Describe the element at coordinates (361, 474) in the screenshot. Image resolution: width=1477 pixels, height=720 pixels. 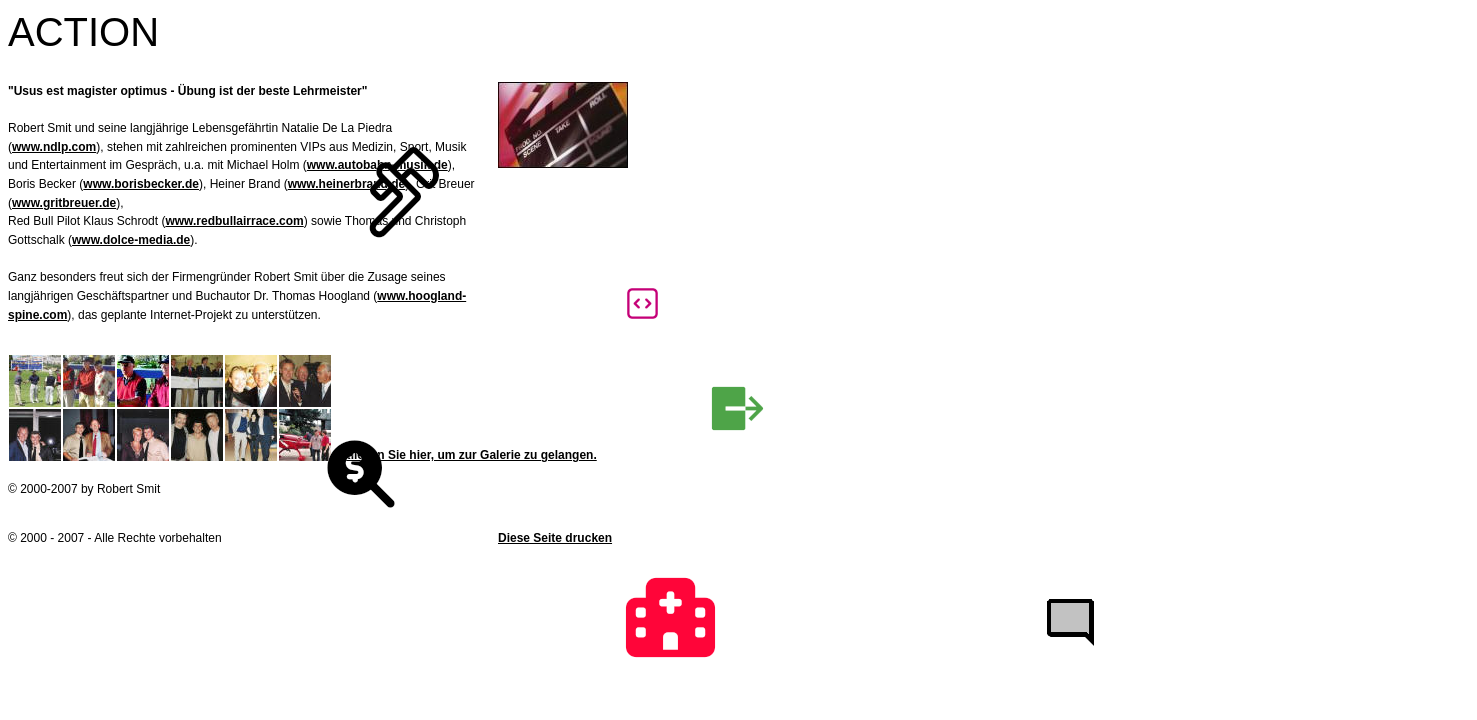
I see `search for pricing or cost information` at that location.